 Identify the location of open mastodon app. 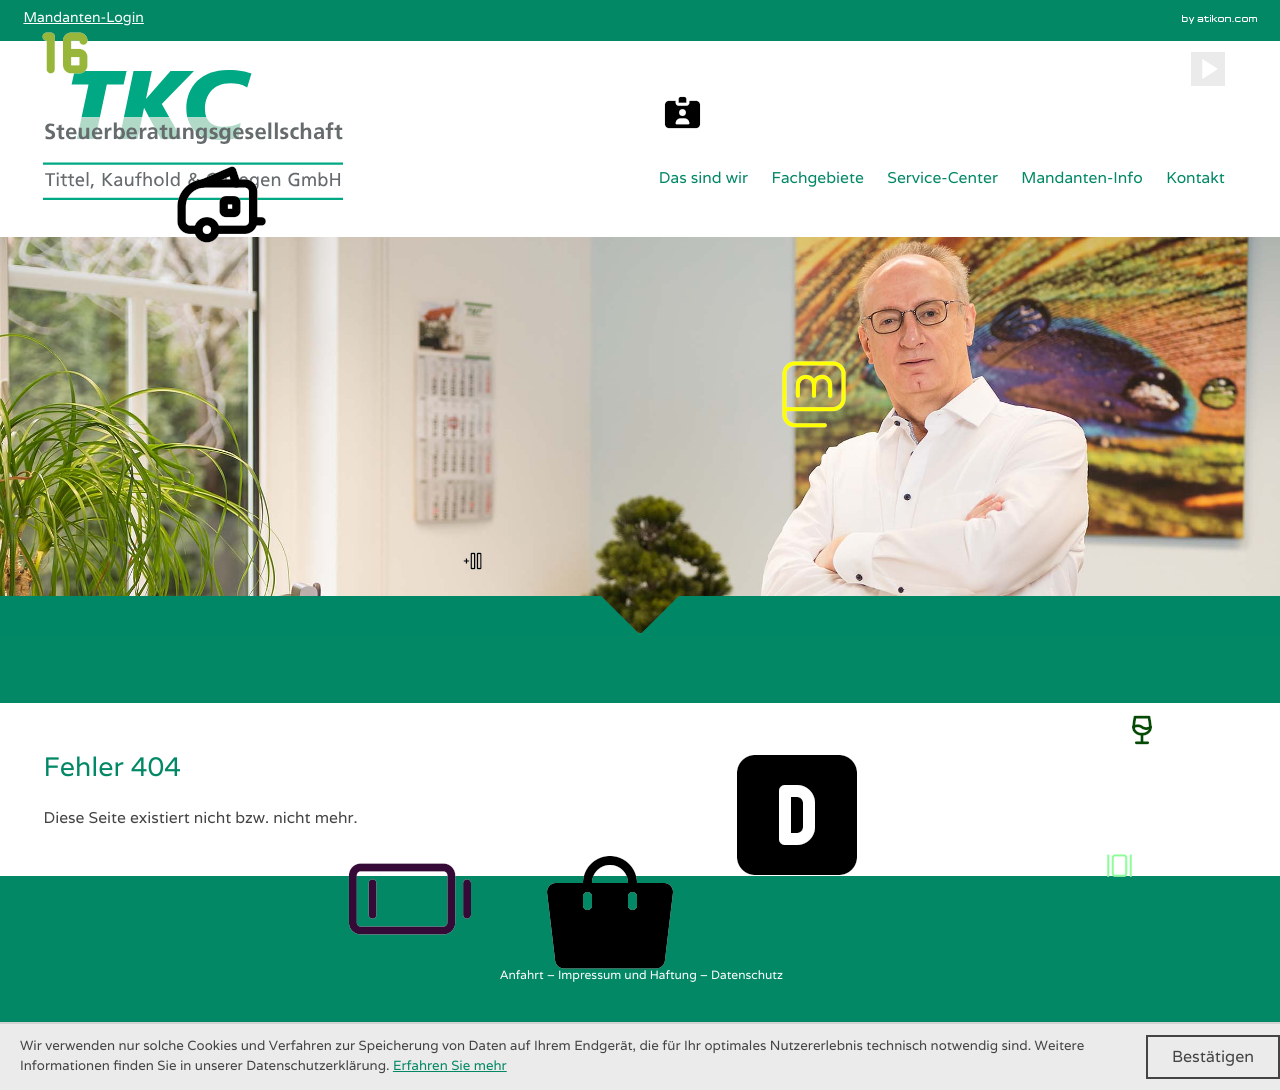
(814, 393).